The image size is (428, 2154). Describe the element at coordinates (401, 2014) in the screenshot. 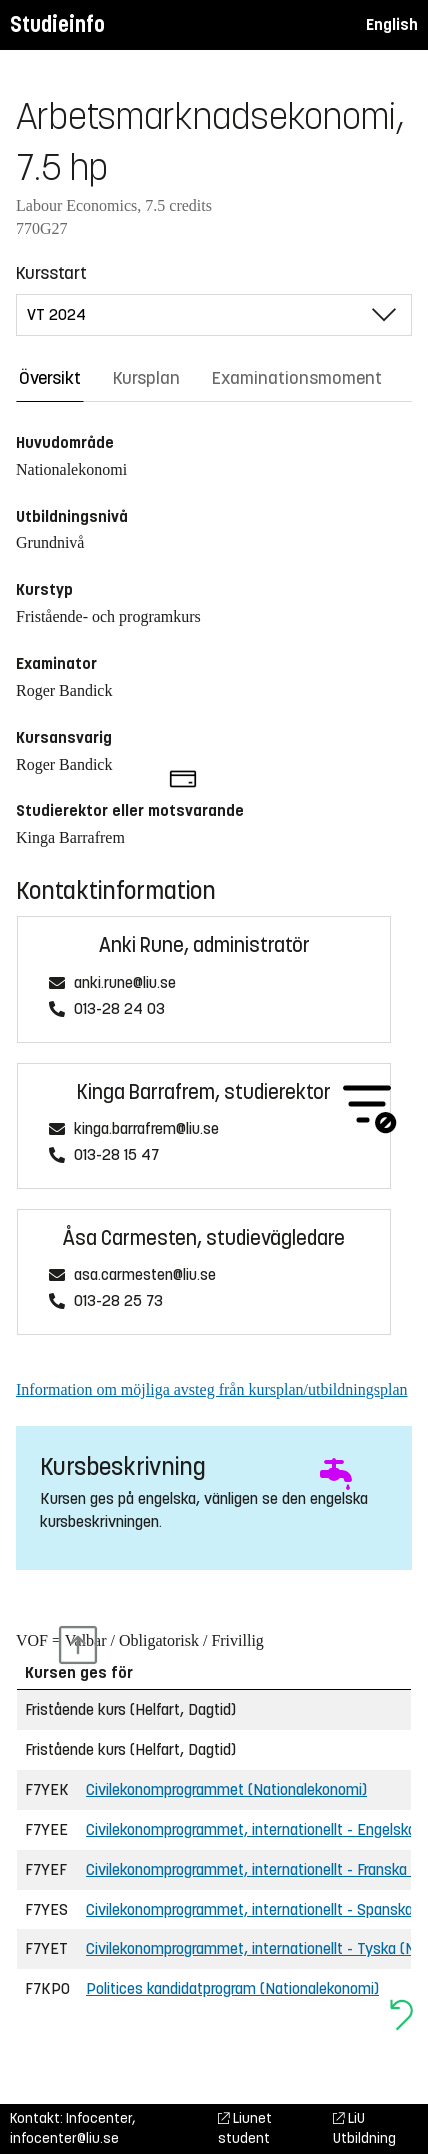

I see `discard changes and revert to previous state` at that location.